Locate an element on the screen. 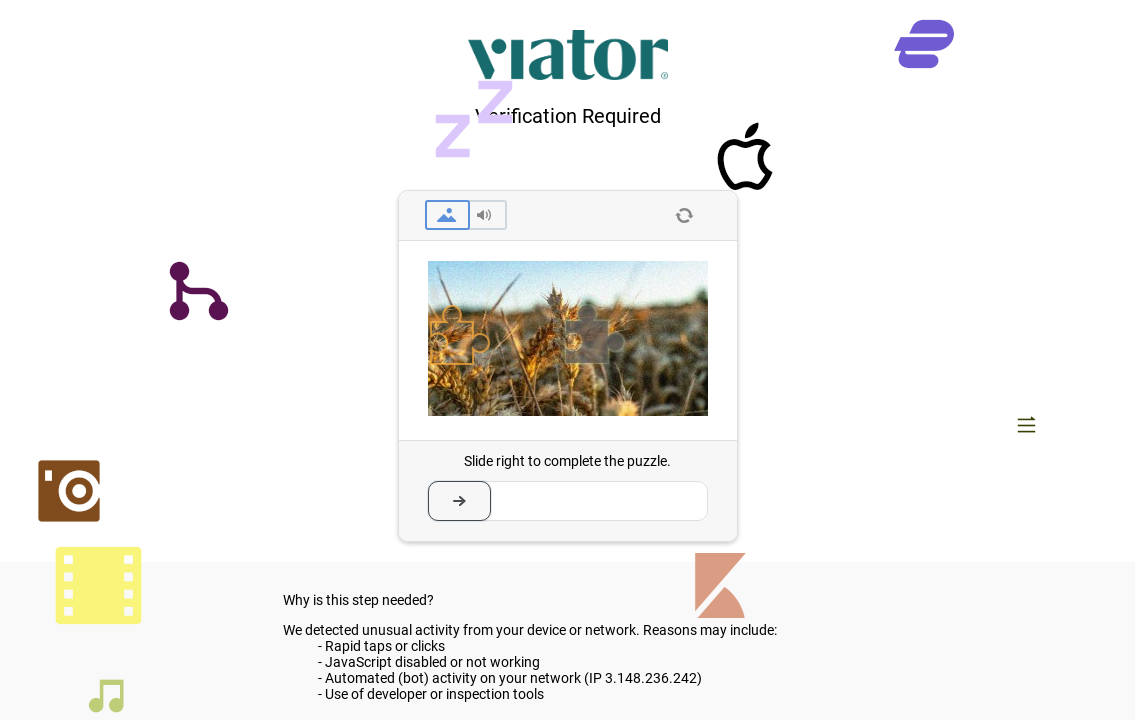 Image resolution: width=1135 pixels, height=720 pixels. play items in sequential order is located at coordinates (1026, 425).